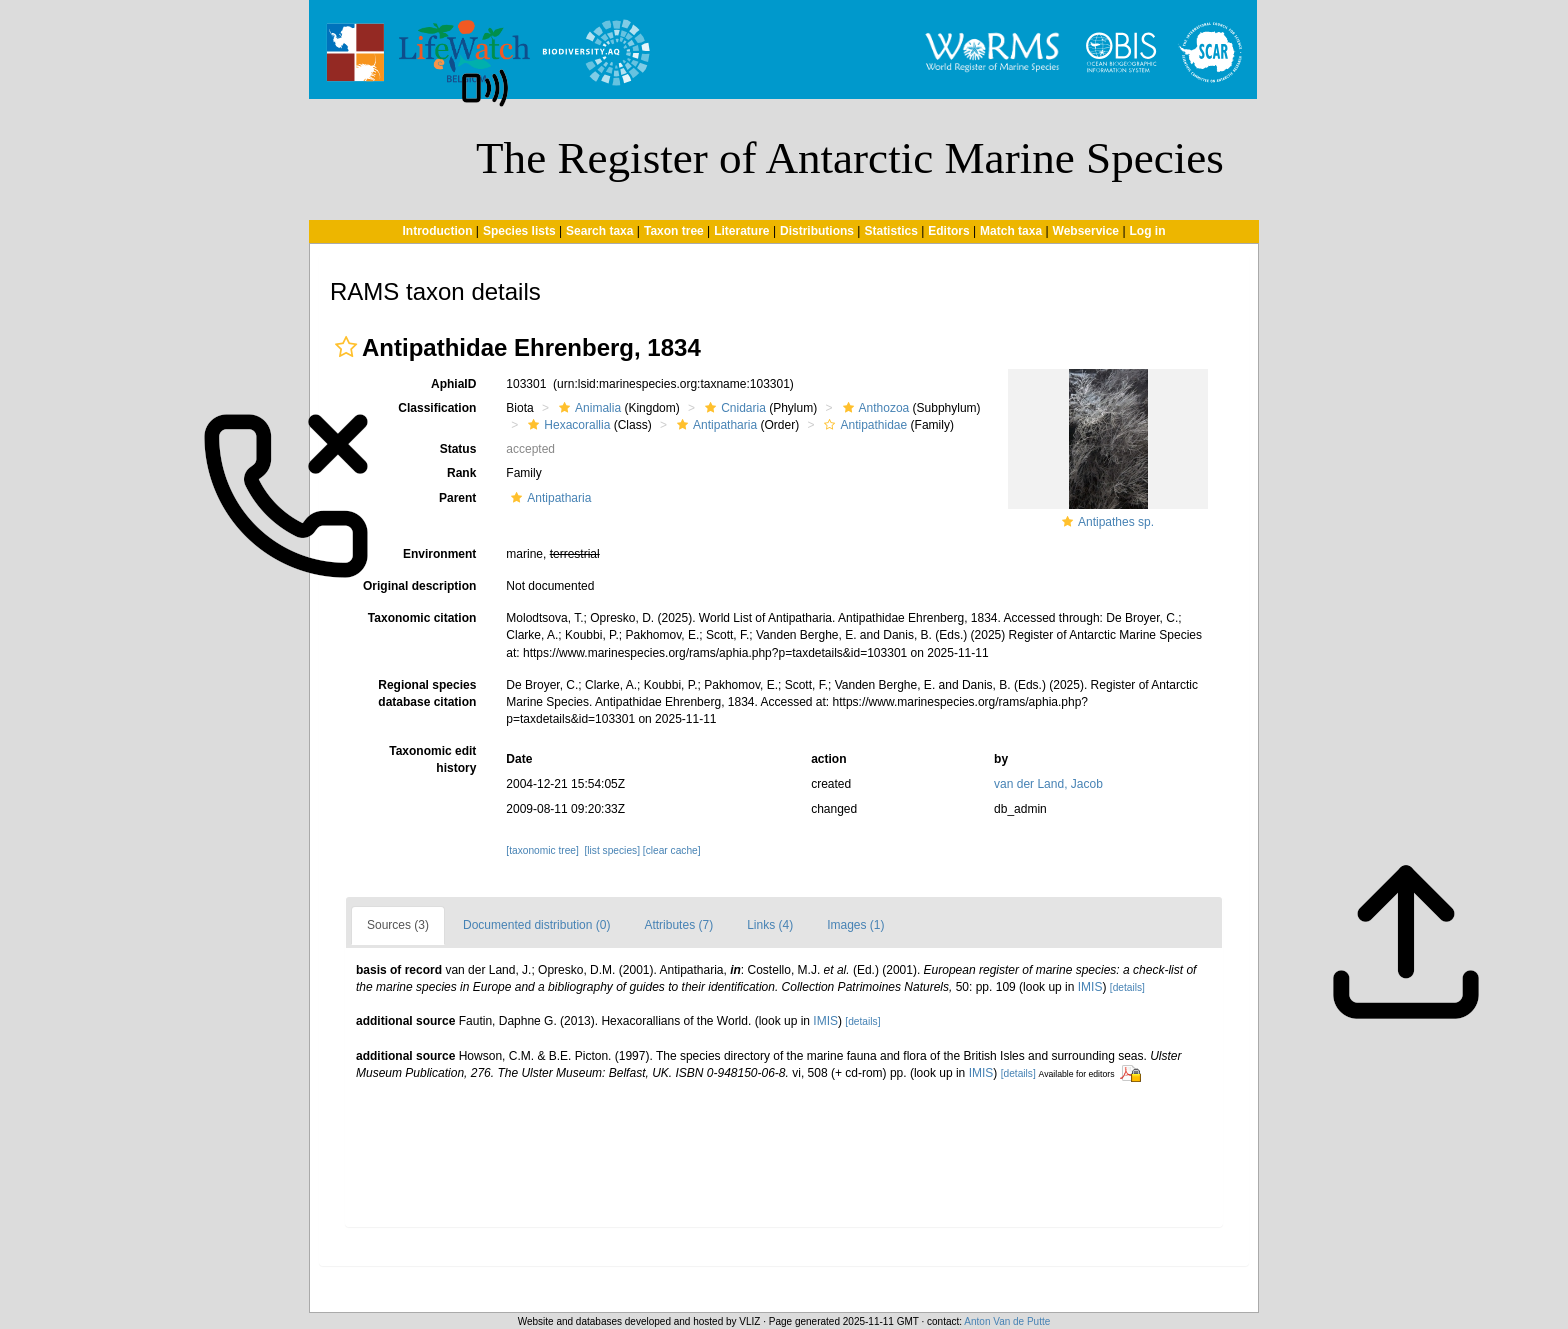 The height and width of the screenshot is (1329, 1568). I want to click on tap to pay with your phone, so click(485, 88).